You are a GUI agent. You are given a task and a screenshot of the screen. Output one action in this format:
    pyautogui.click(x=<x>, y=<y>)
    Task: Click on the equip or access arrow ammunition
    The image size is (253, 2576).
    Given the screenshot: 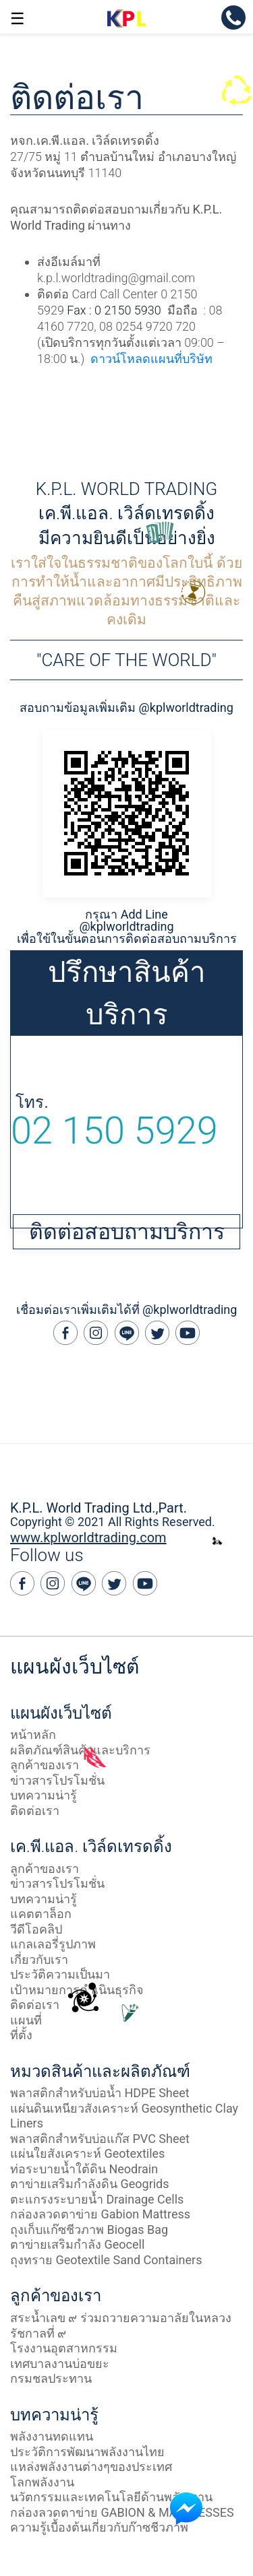 What is the action you would take?
    pyautogui.click(x=130, y=2012)
    